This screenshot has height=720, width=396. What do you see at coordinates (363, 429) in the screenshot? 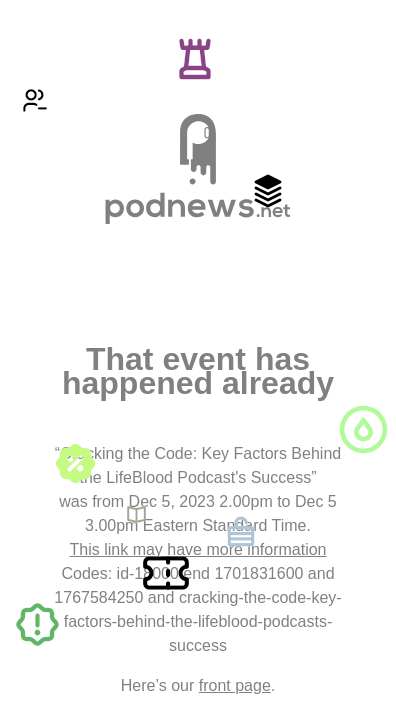
I see `adjust ink or fluid settings` at bounding box center [363, 429].